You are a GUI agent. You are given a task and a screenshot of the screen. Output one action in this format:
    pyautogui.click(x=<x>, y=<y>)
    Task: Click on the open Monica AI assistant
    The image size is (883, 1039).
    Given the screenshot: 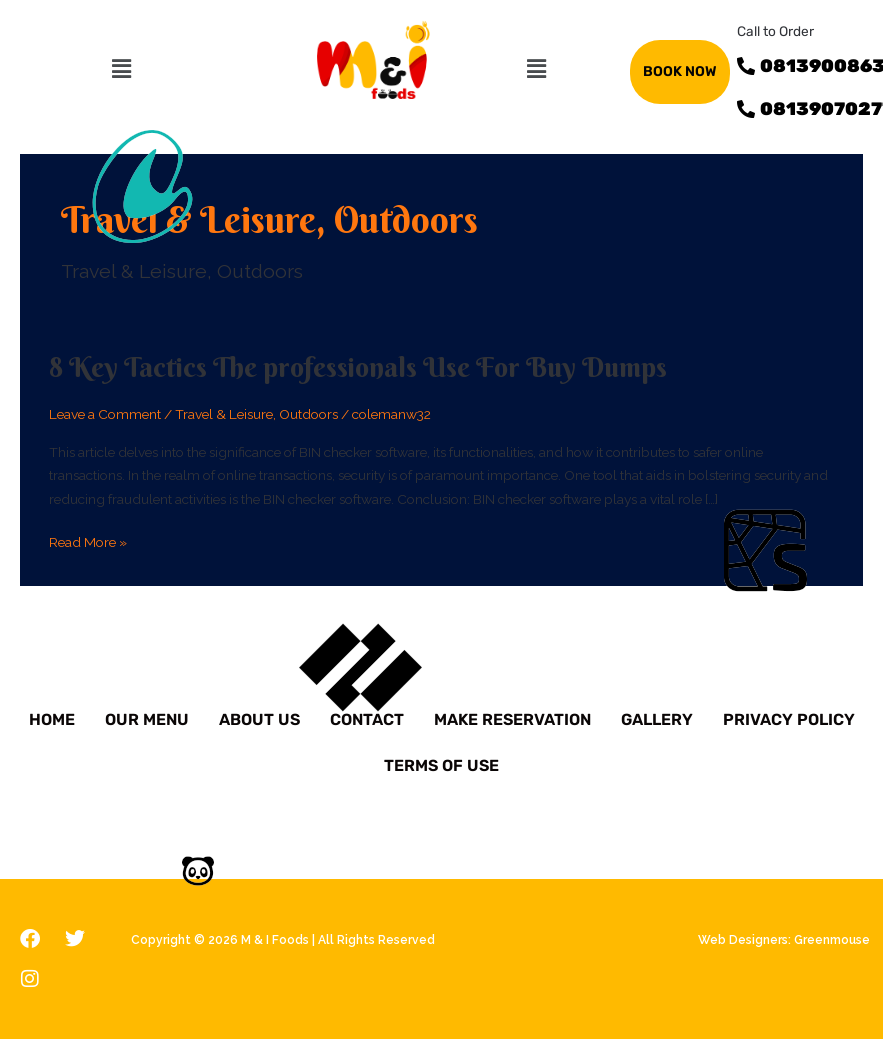 What is the action you would take?
    pyautogui.click(x=198, y=871)
    